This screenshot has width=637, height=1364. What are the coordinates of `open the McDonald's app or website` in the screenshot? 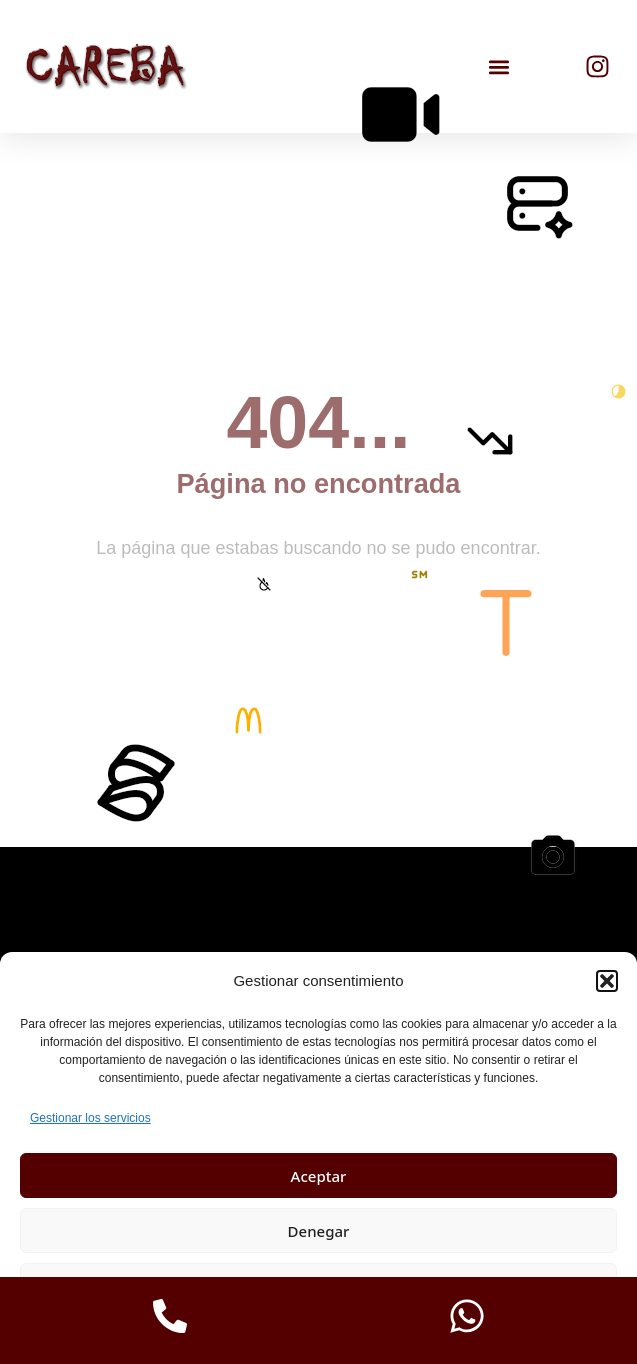 It's located at (248, 720).